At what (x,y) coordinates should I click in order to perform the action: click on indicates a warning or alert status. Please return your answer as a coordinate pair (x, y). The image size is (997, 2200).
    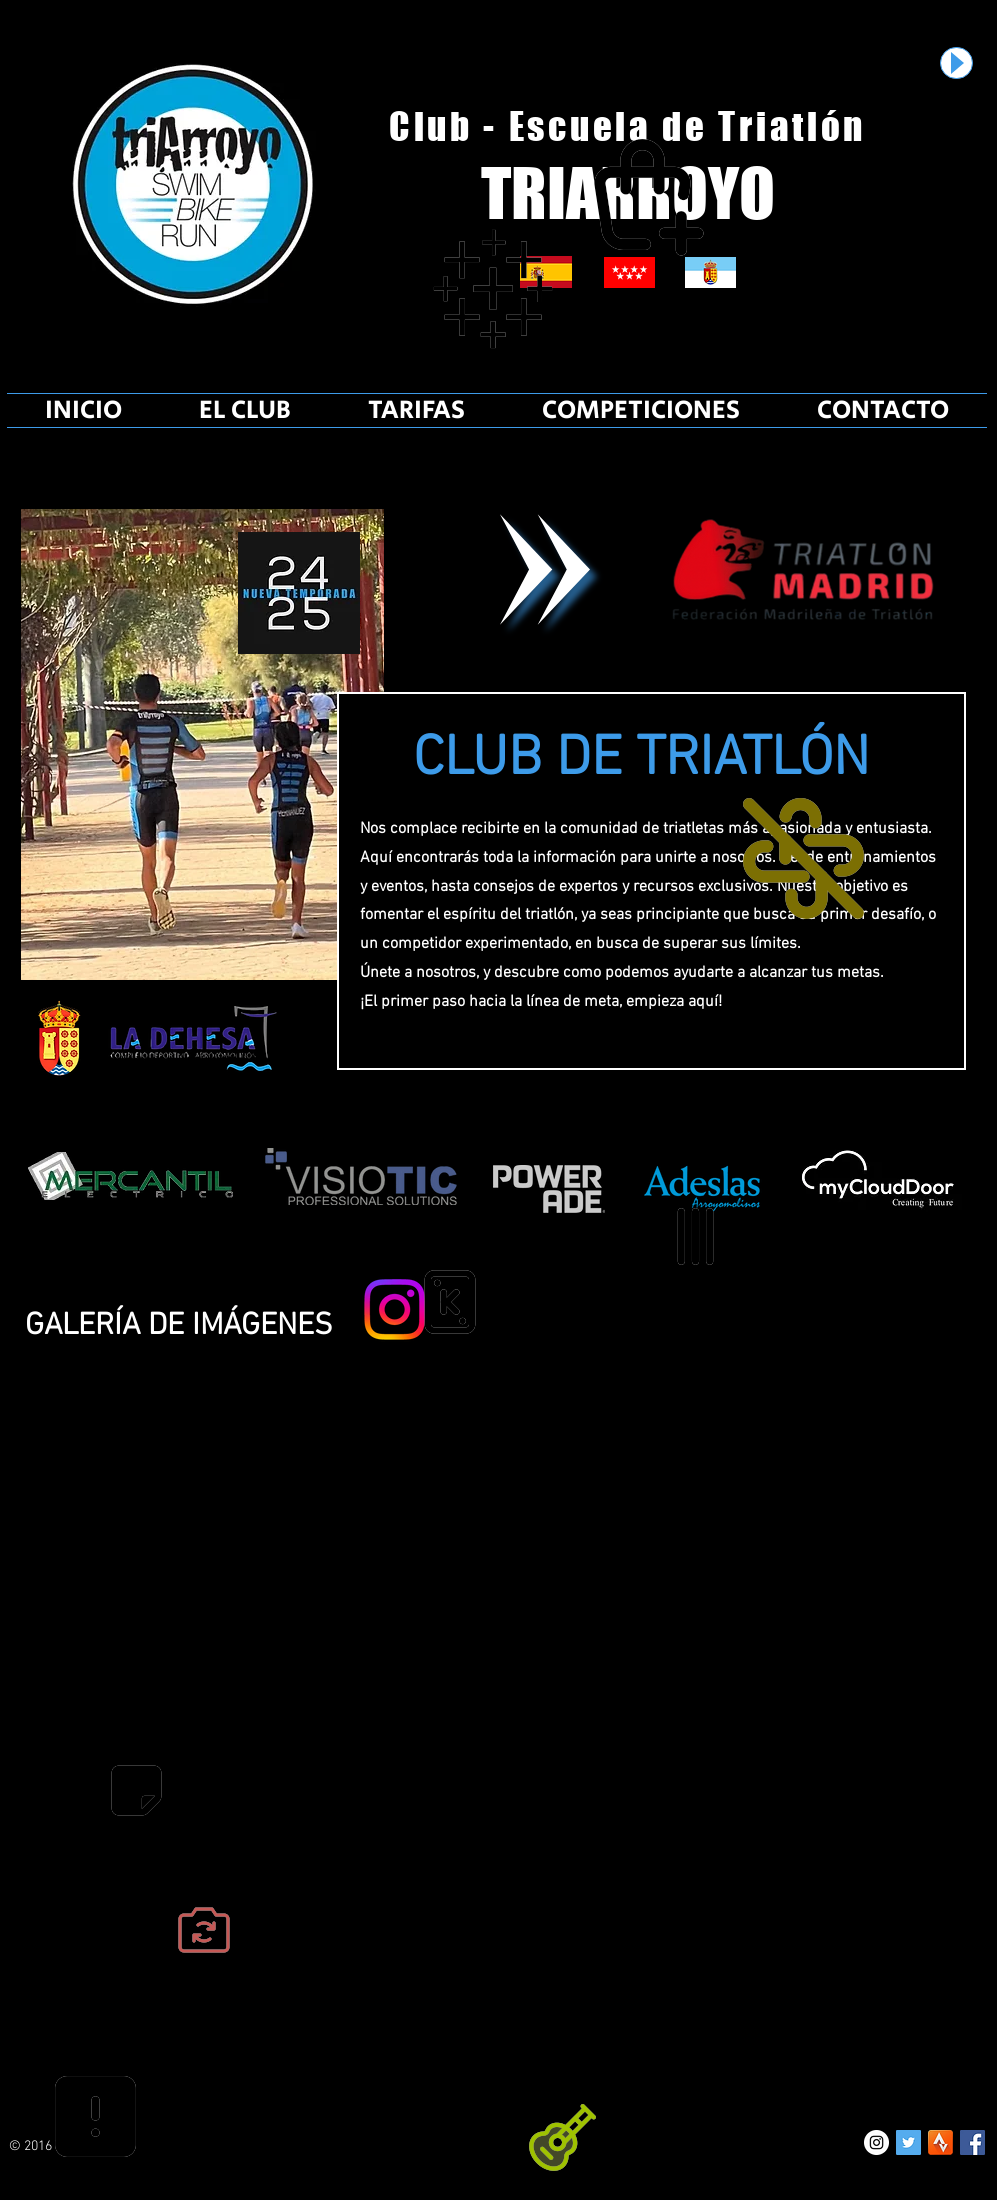
    Looking at the image, I should click on (95, 2116).